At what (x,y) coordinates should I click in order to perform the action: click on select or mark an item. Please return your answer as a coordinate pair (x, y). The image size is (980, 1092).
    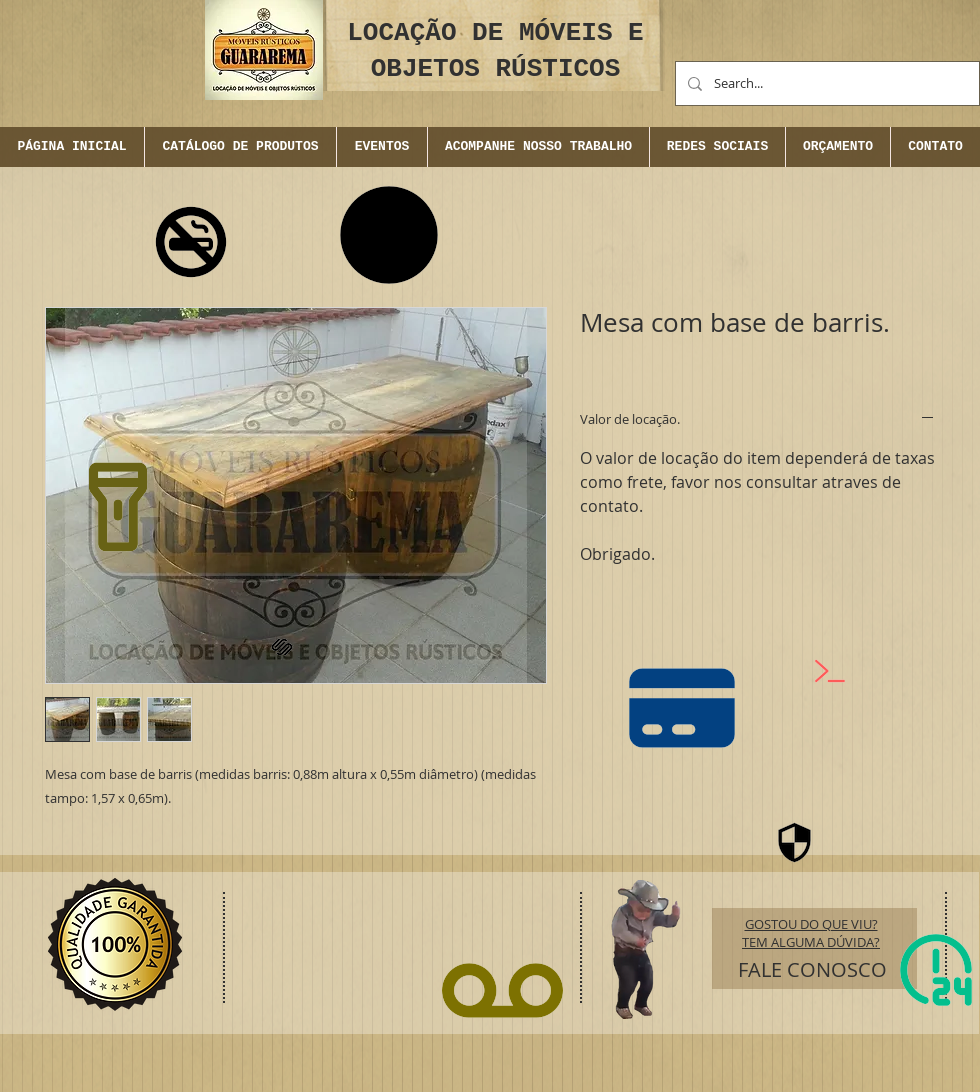
    Looking at the image, I should click on (389, 235).